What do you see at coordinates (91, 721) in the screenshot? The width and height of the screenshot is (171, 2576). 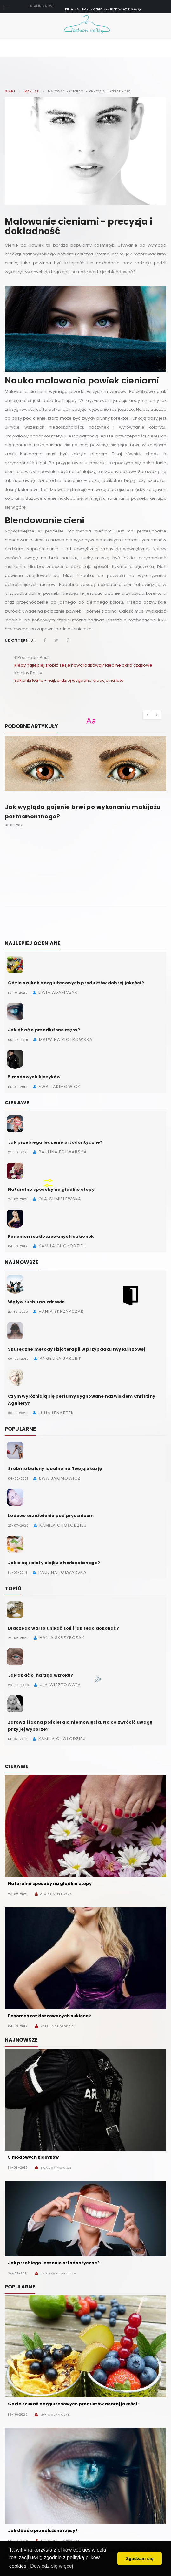 I see `toggle case-sensitive search` at bounding box center [91, 721].